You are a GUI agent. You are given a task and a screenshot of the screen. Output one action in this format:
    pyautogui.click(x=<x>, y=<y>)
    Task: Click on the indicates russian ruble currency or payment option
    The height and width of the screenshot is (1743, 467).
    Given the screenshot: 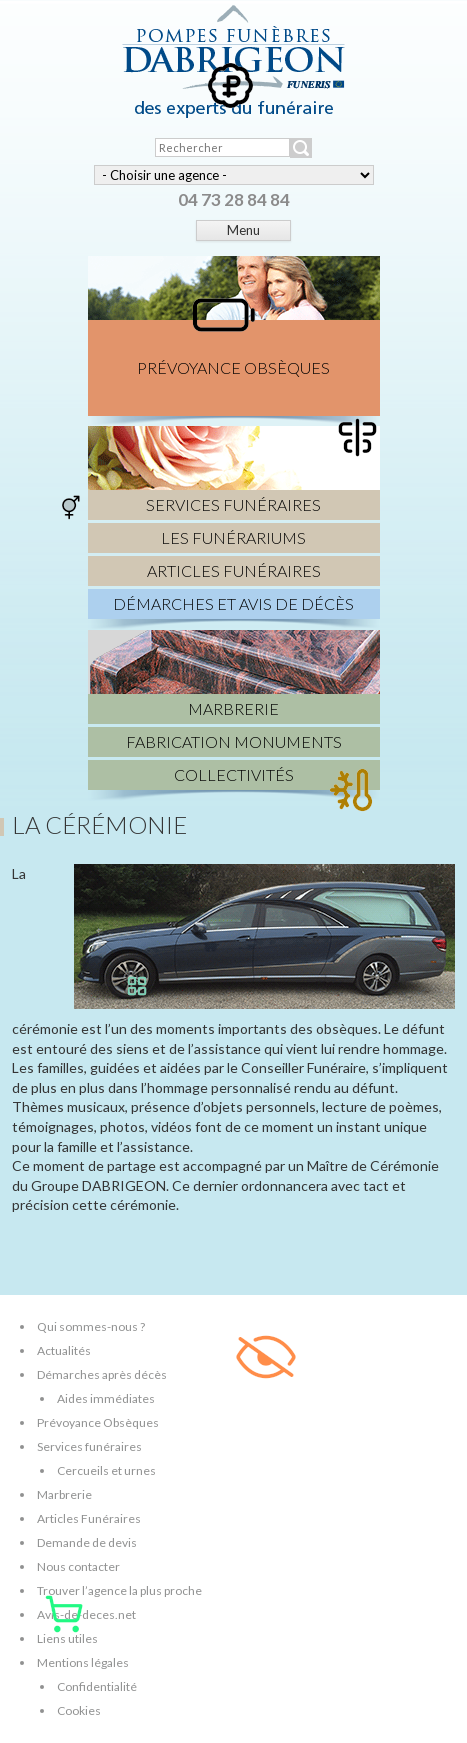 What is the action you would take?
    pyautogui.click(x=230, y=85)
    